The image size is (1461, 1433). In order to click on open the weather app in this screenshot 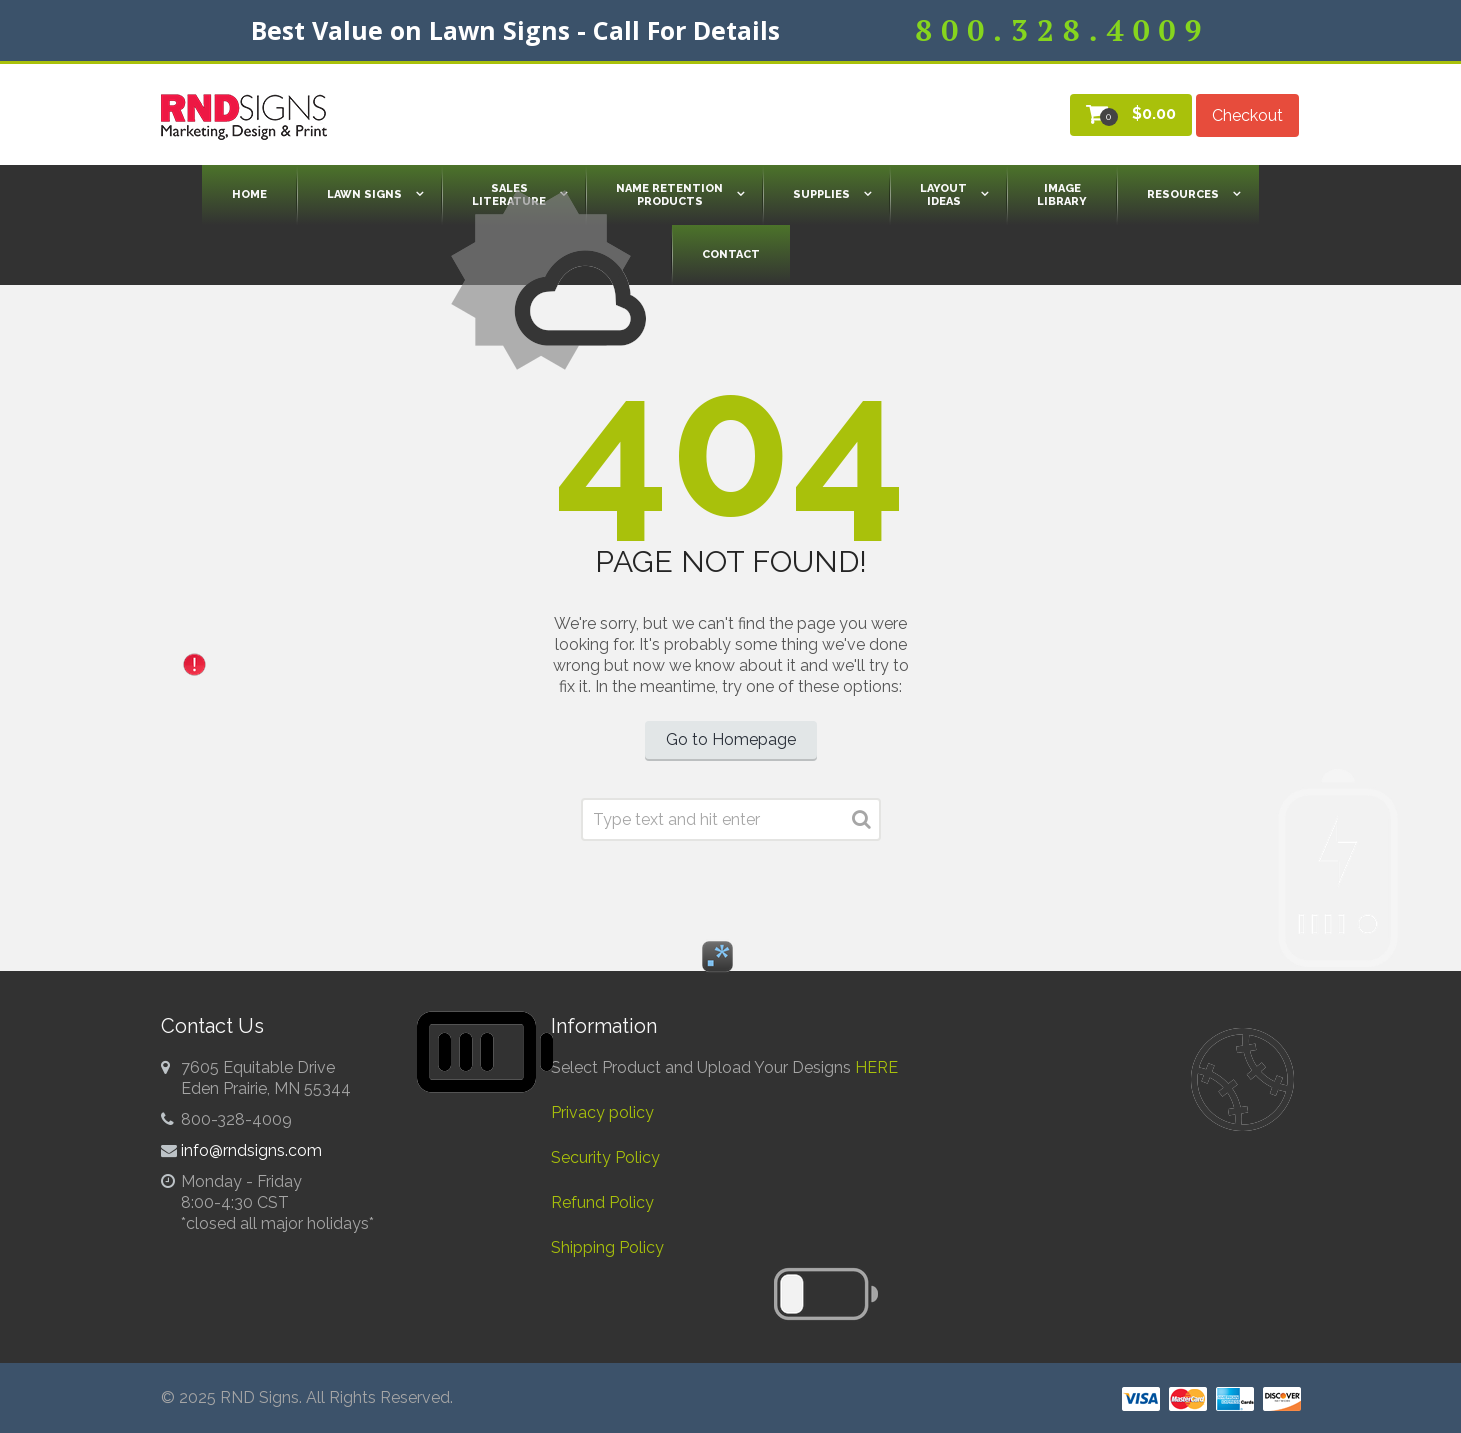, I will do `click(541, 280)`.